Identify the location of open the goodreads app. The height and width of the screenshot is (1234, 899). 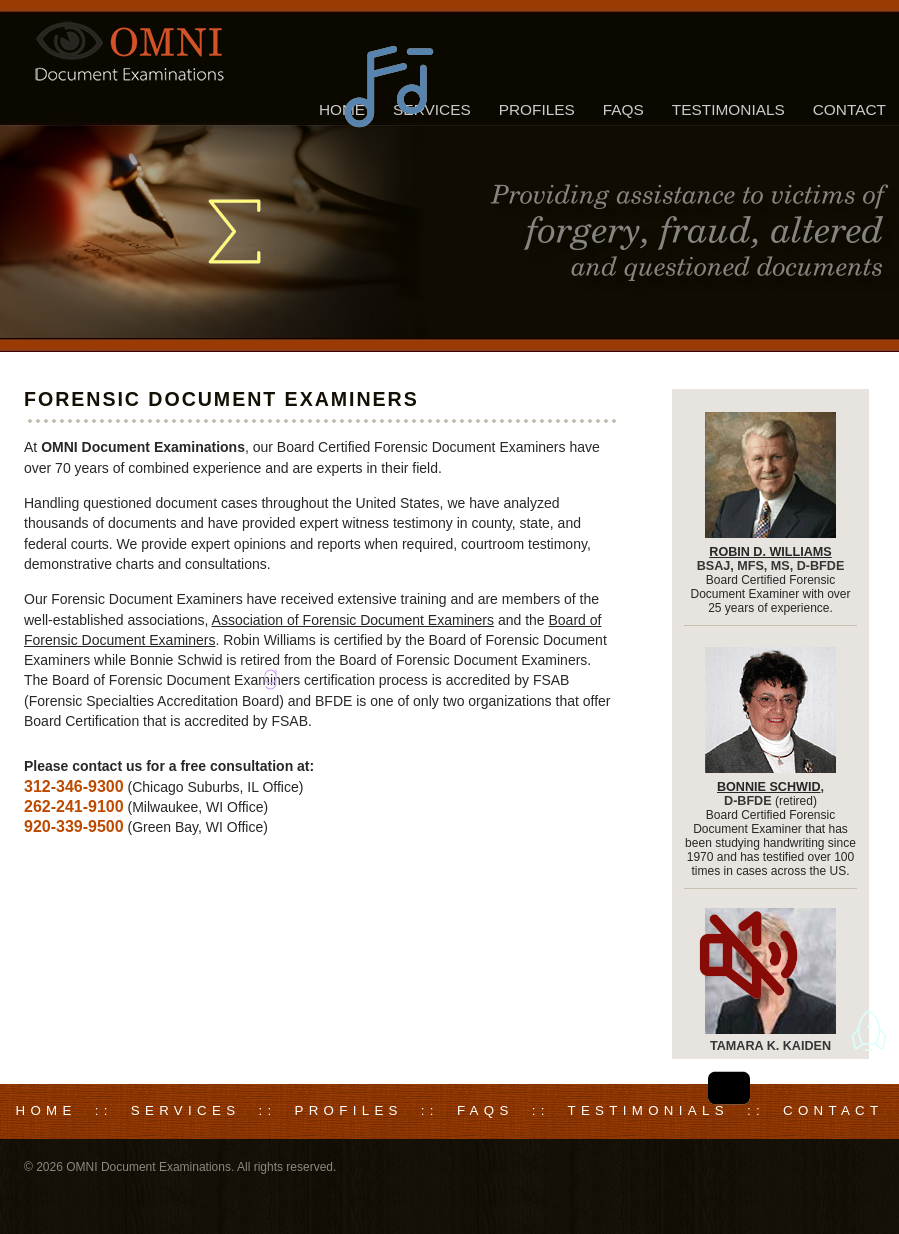
(270, 679).